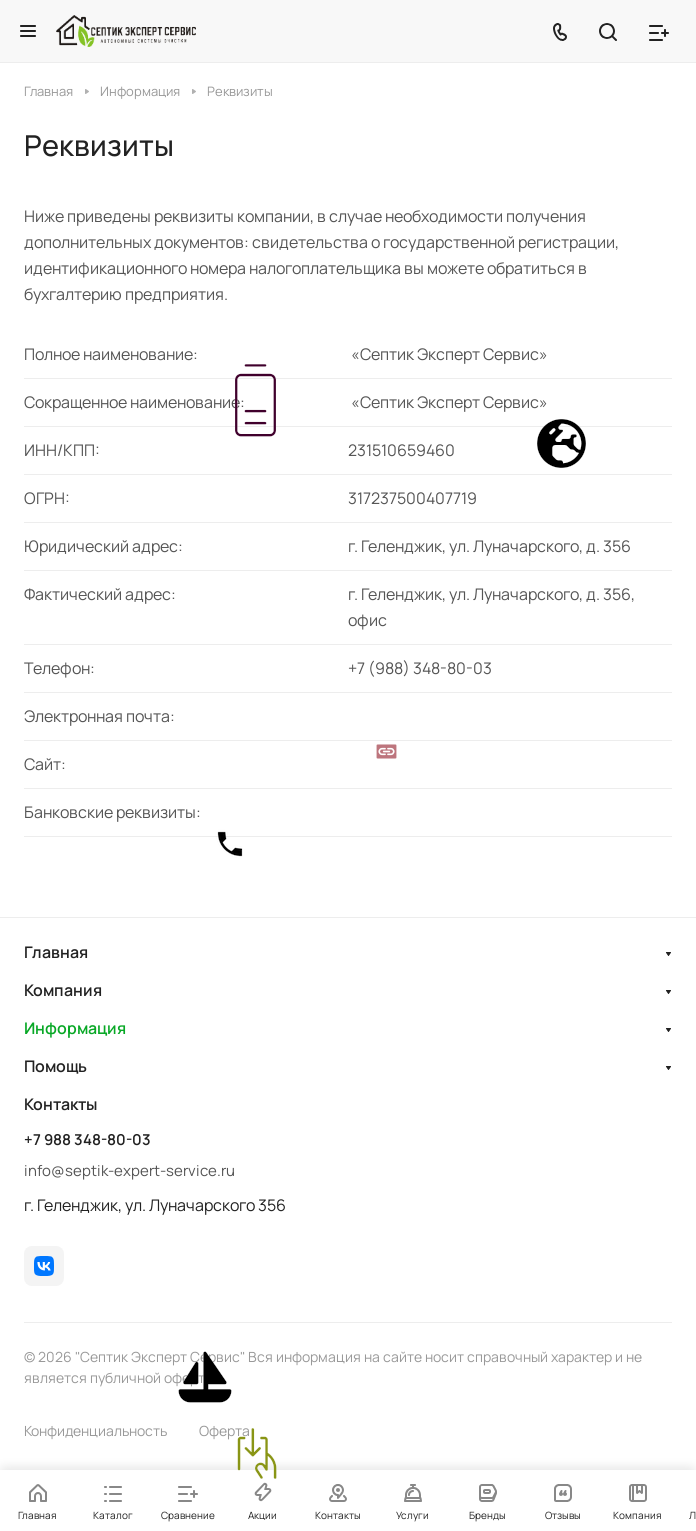 This screenshot has height=1531, width=696. I want to click on withdraw funds or cash out, so click(254, 1453).